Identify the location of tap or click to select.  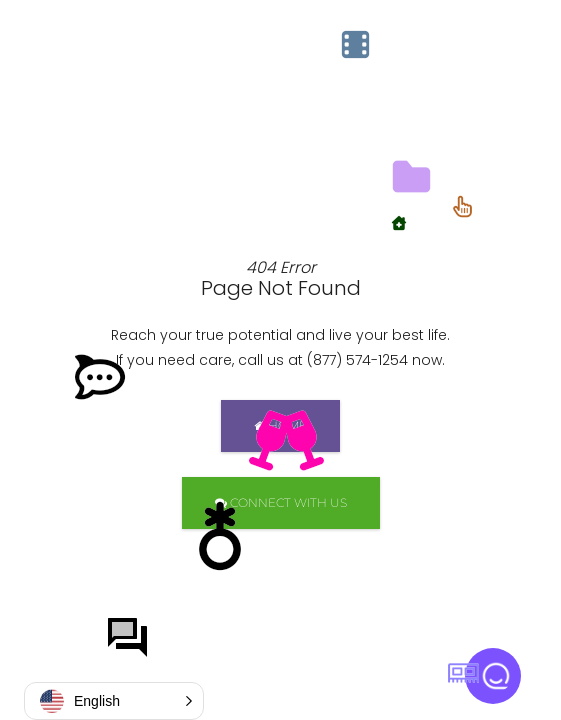
(462, 206).